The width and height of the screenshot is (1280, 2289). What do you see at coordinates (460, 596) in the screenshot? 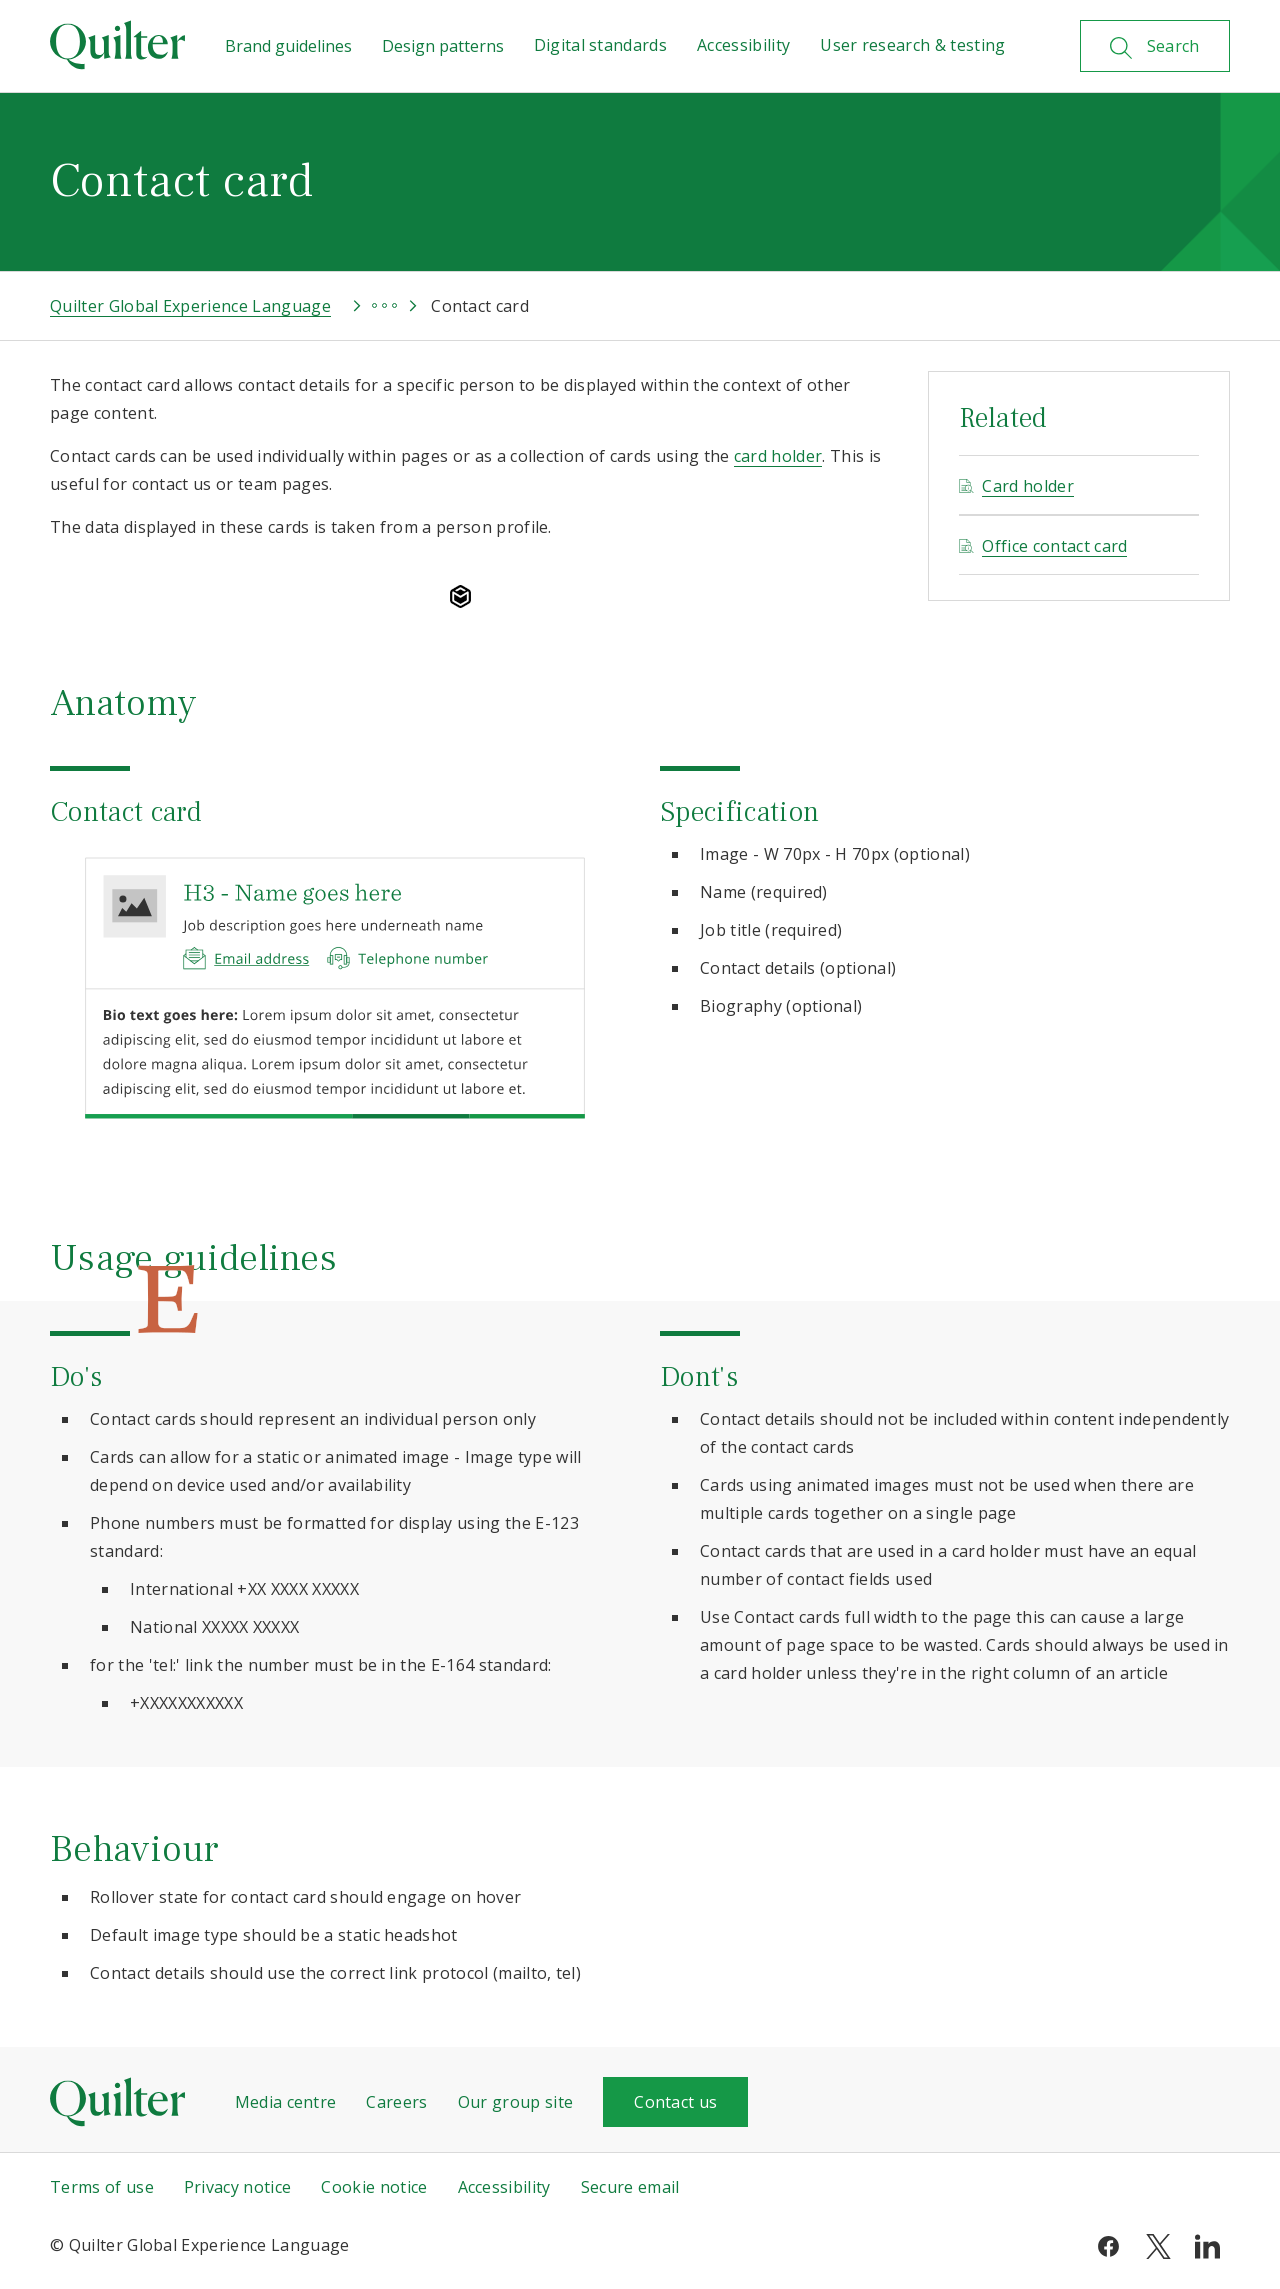
I see `metro bundler logo` at bounding box center [460, 596].